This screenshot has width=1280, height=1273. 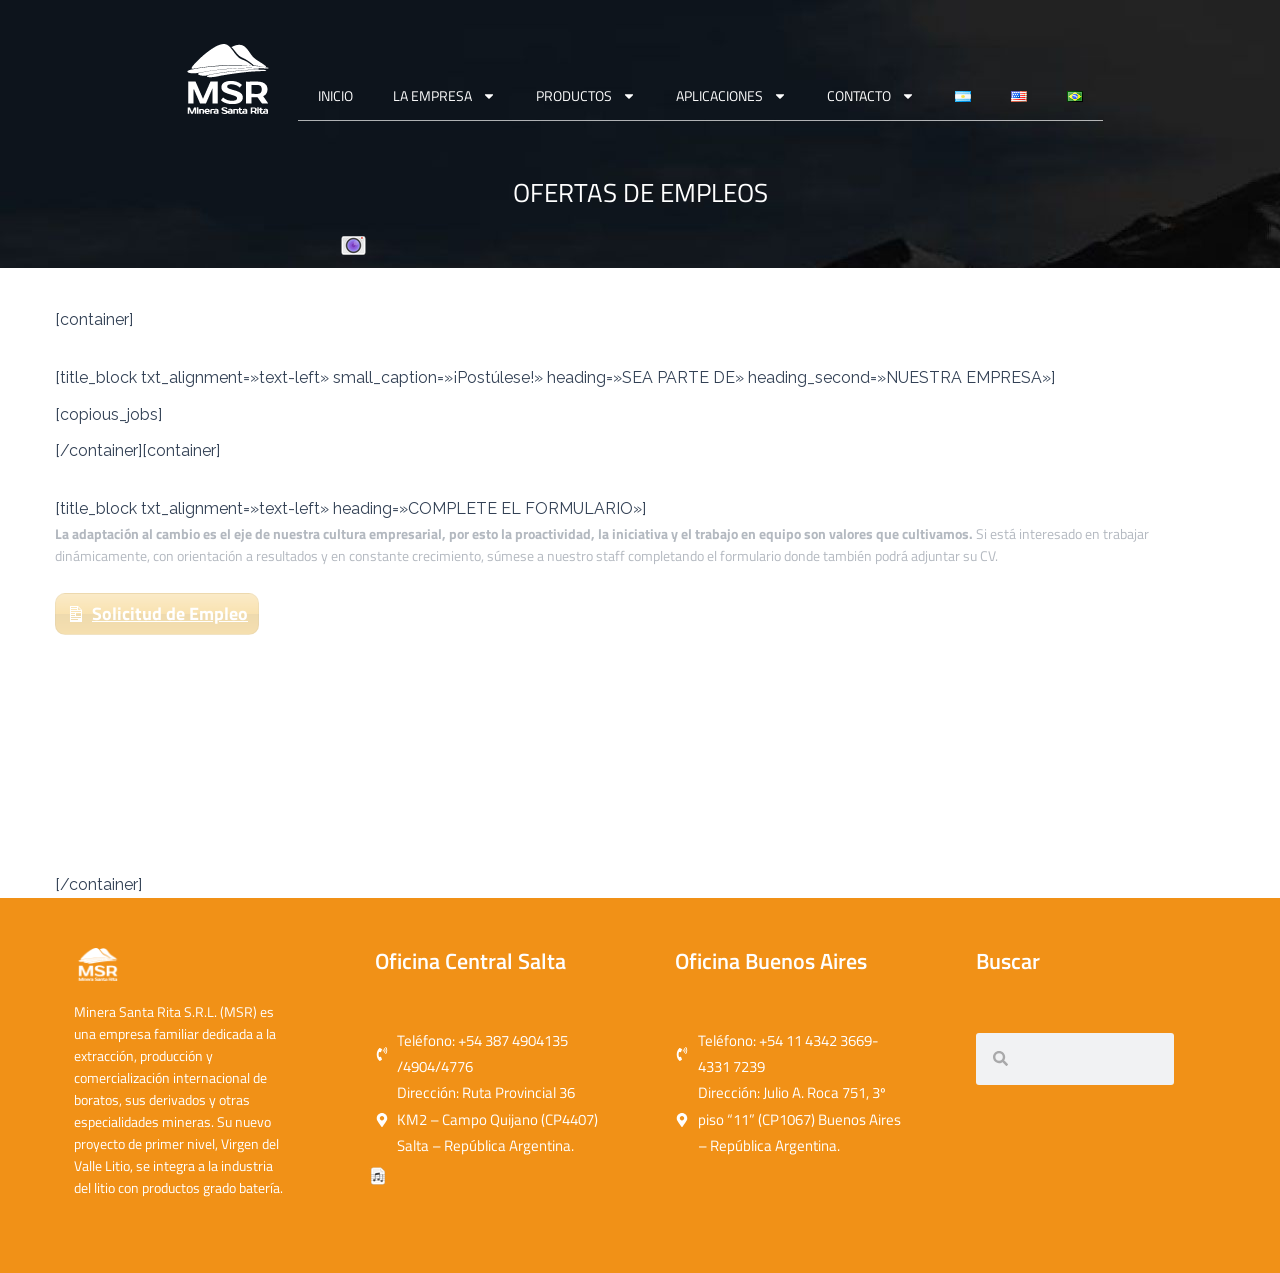 What do you see at coordinates (353, 245) in the screenshot?
I see `open cheese webcam application` at bounding box center [353, 245].